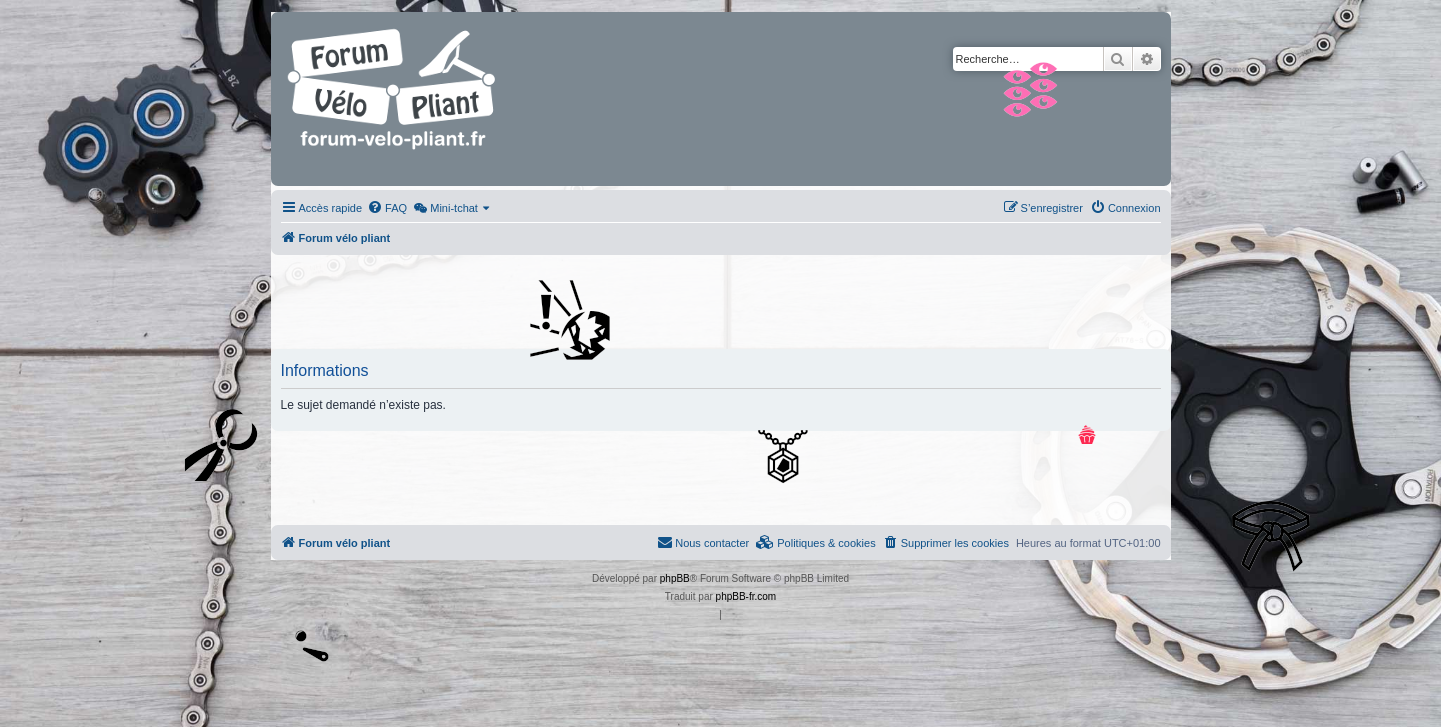  Describe the element at coordinates (1030, 89) in the screenshot. I see `indicates a multi-view or surveillance mode` at that location.